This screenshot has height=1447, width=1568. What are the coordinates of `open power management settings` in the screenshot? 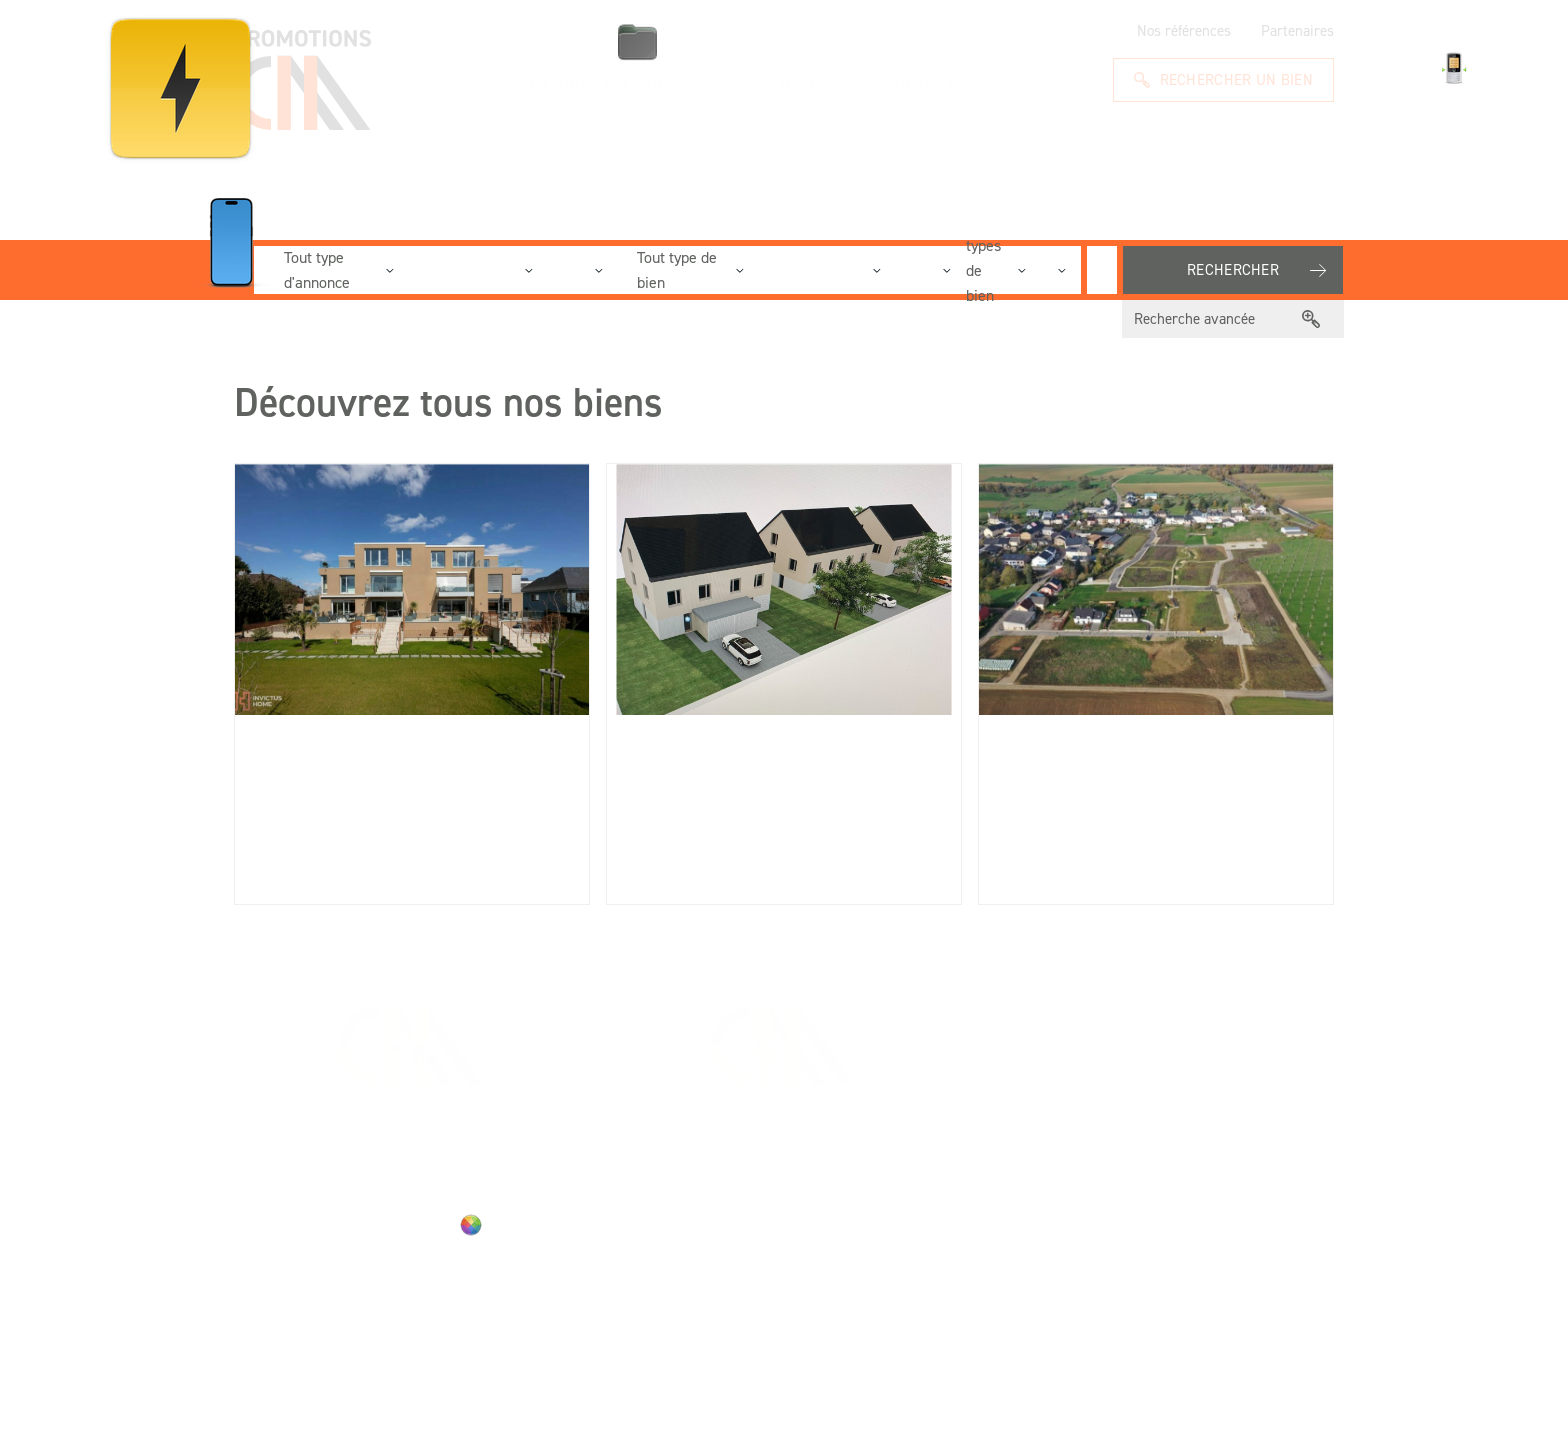 It's located at (180, 88).